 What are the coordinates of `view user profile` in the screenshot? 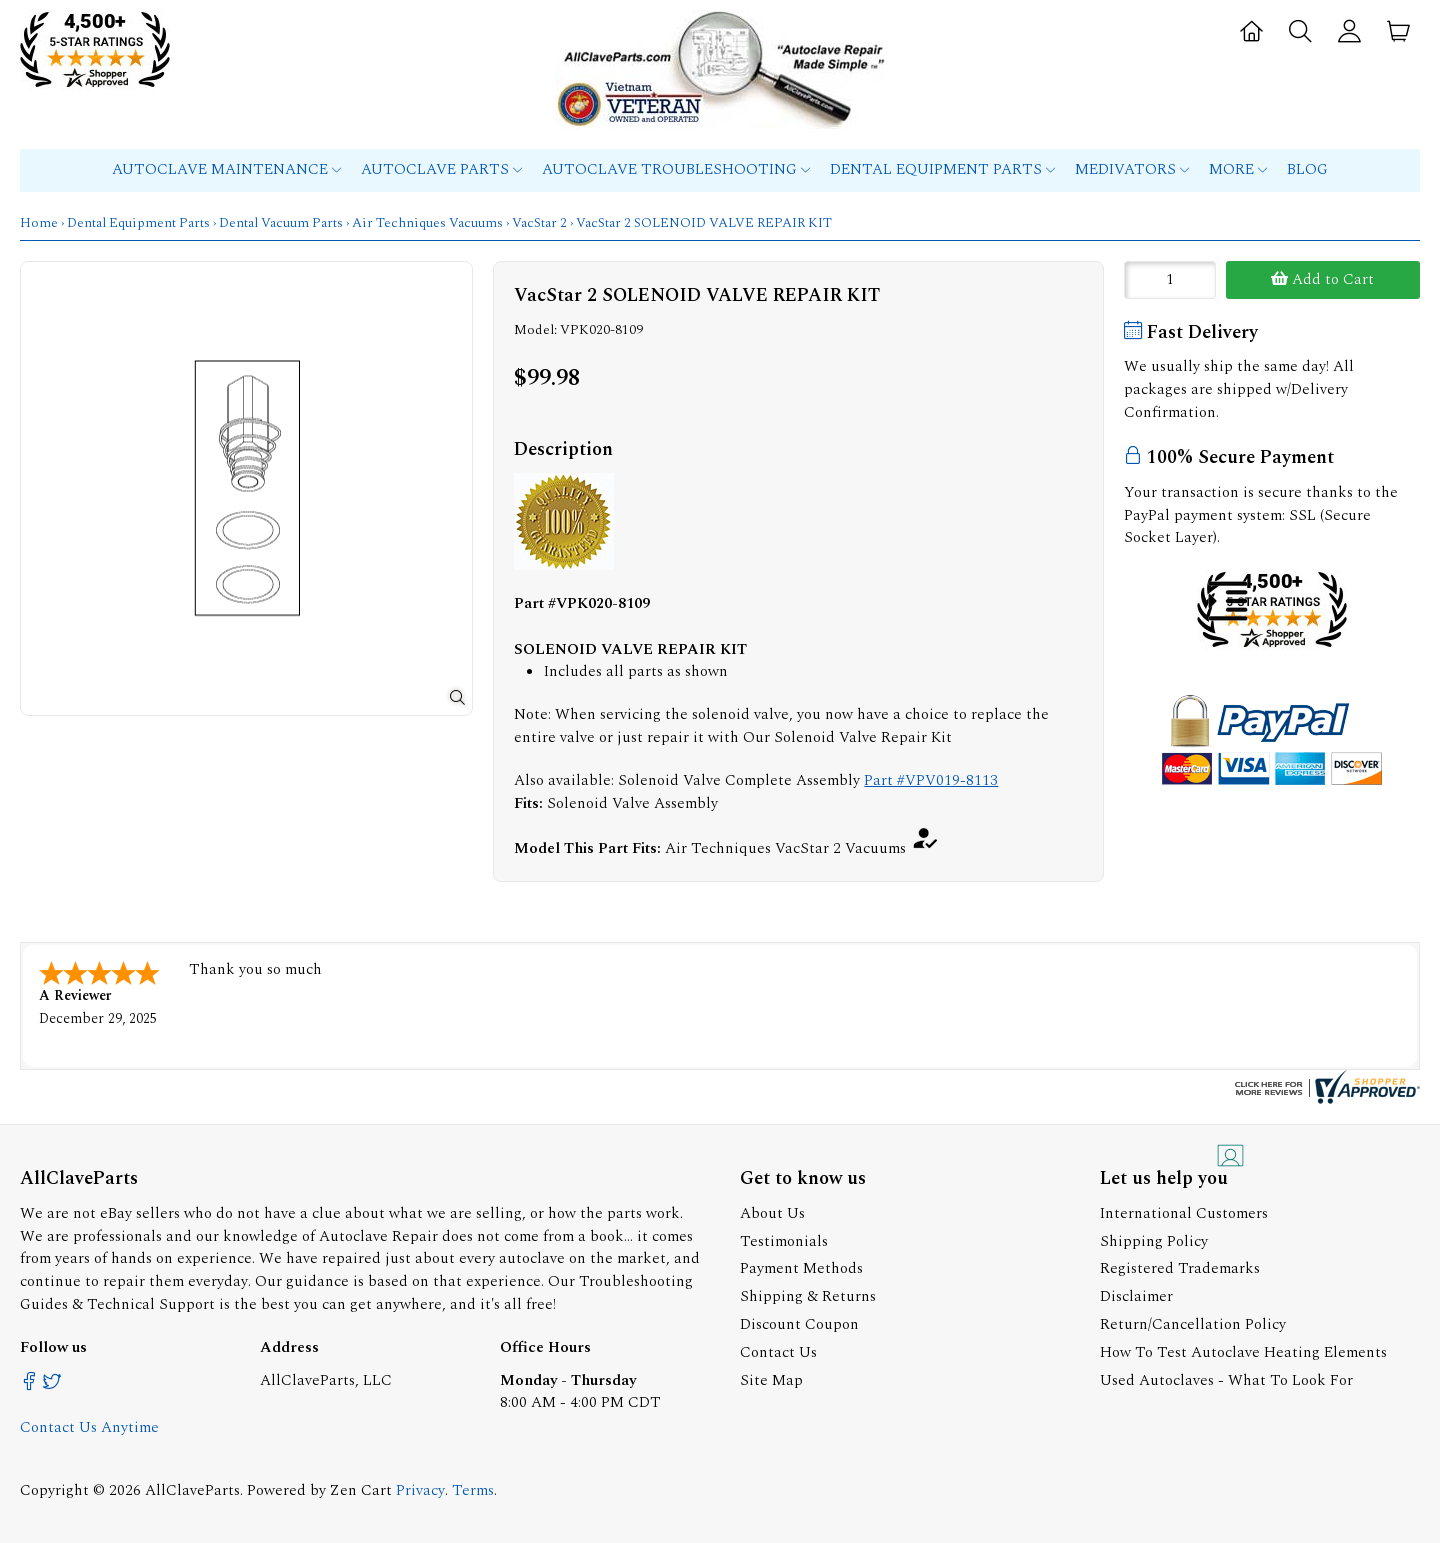 It's located at (1230, 1155).